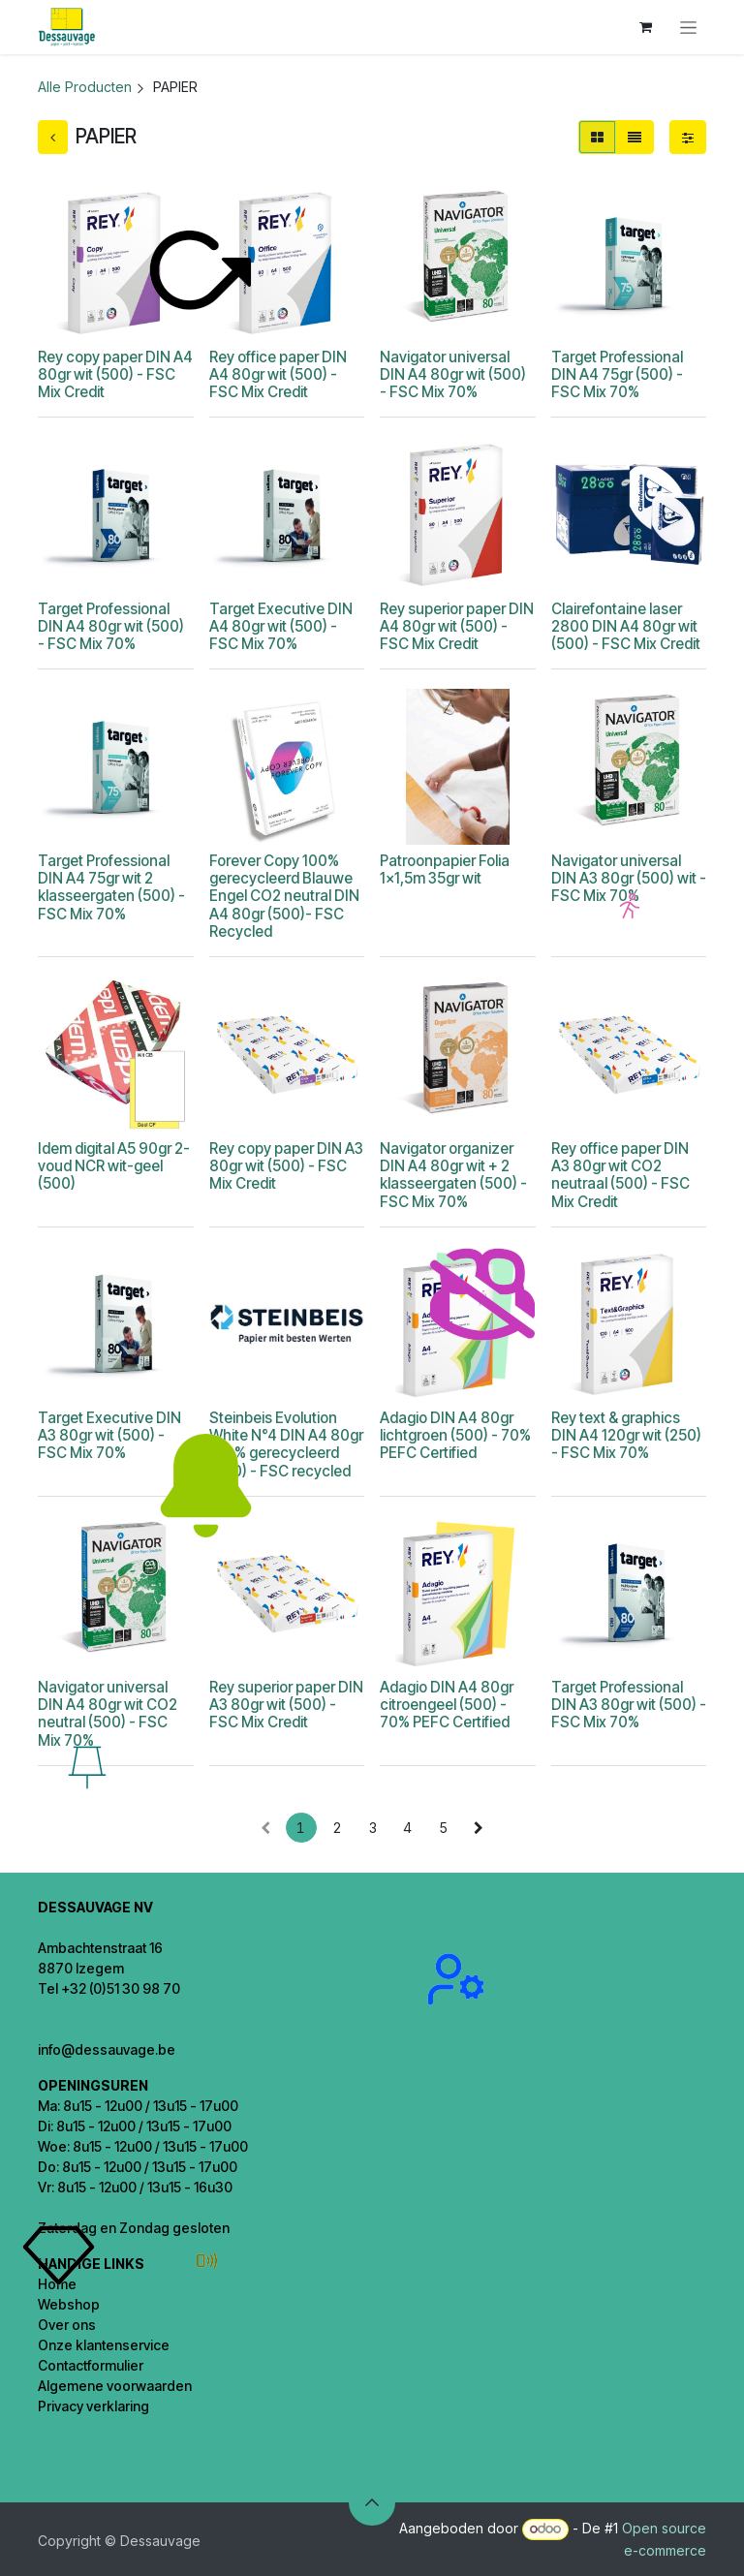 This screenshot has height=2576, width=744. Describe the element at coordinates (205, 1485) in the screenshot. I see `view notifications` at that location.